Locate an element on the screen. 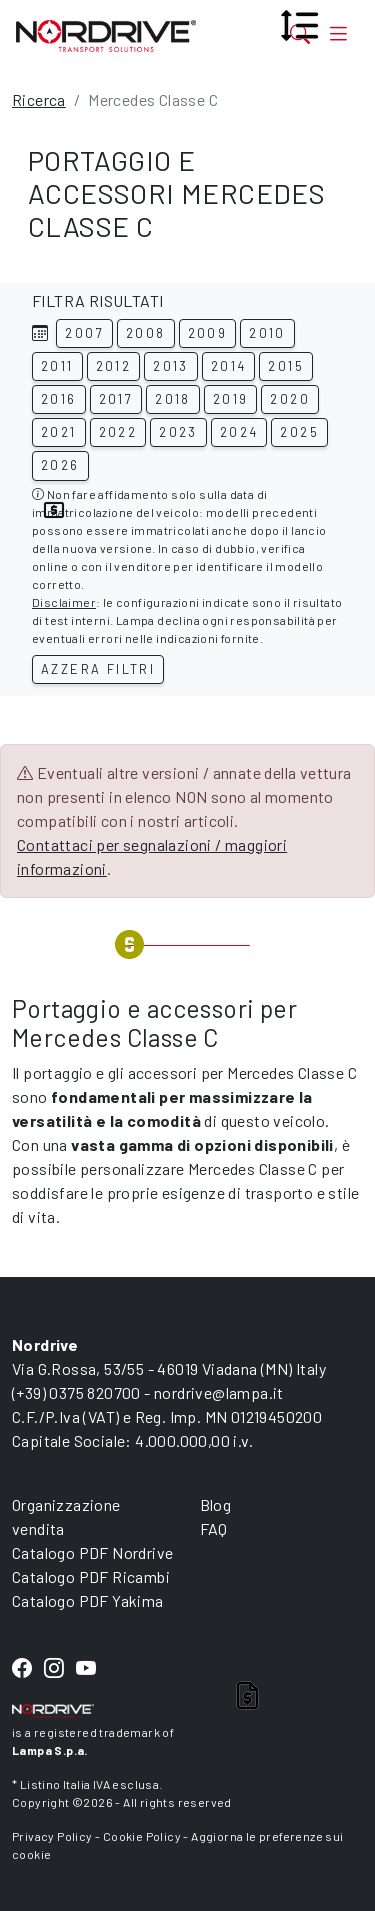 The height and width of the screenshot is (1911, 375). adjust line spacing in text is located at coordinates (299, 25).